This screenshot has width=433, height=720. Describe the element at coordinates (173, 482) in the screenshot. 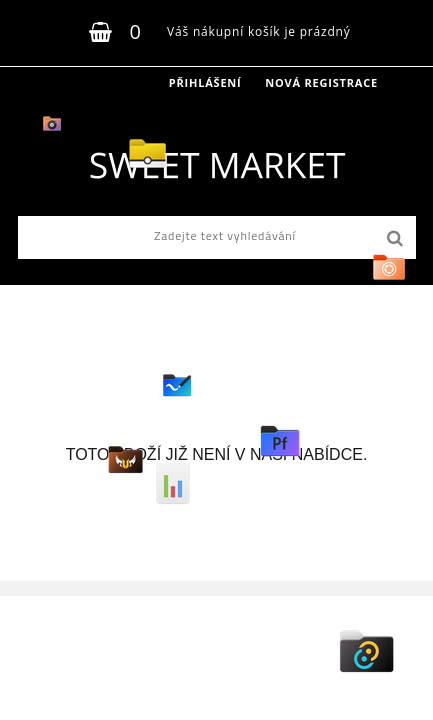

I see `open an opendocument chart template file` at that location.